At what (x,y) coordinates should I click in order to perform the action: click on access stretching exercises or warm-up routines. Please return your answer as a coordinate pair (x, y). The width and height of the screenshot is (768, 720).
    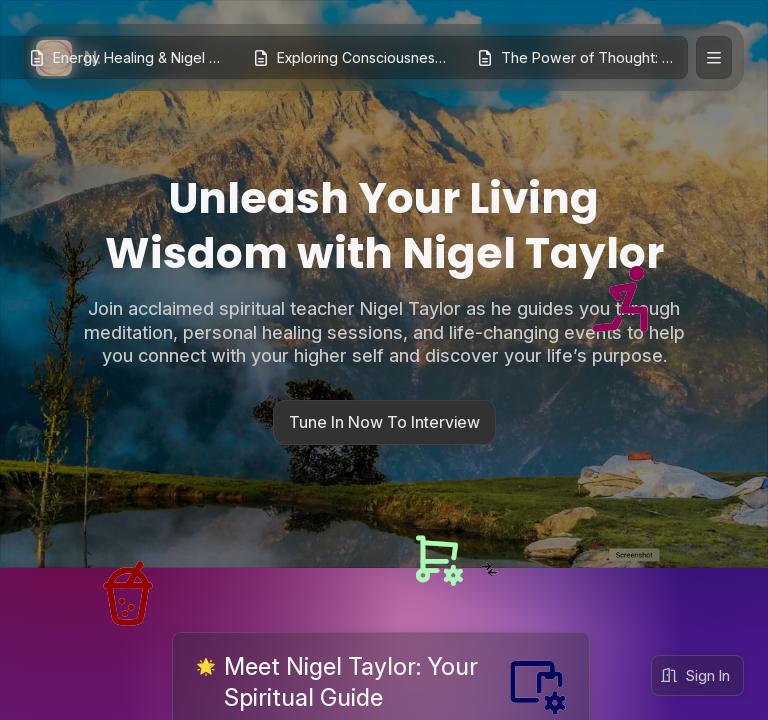
    Looking at the image, I should click on (622, 299).